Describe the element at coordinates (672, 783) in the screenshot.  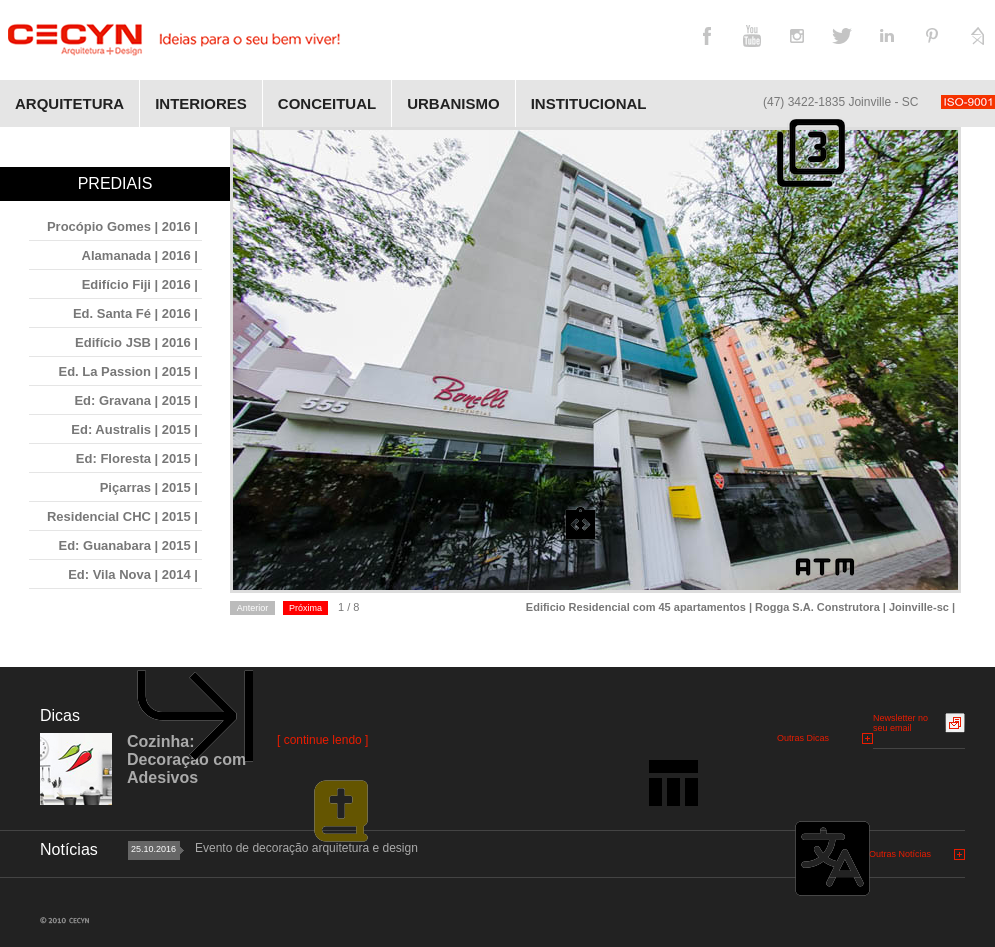
I see `view data in table format` at that location.